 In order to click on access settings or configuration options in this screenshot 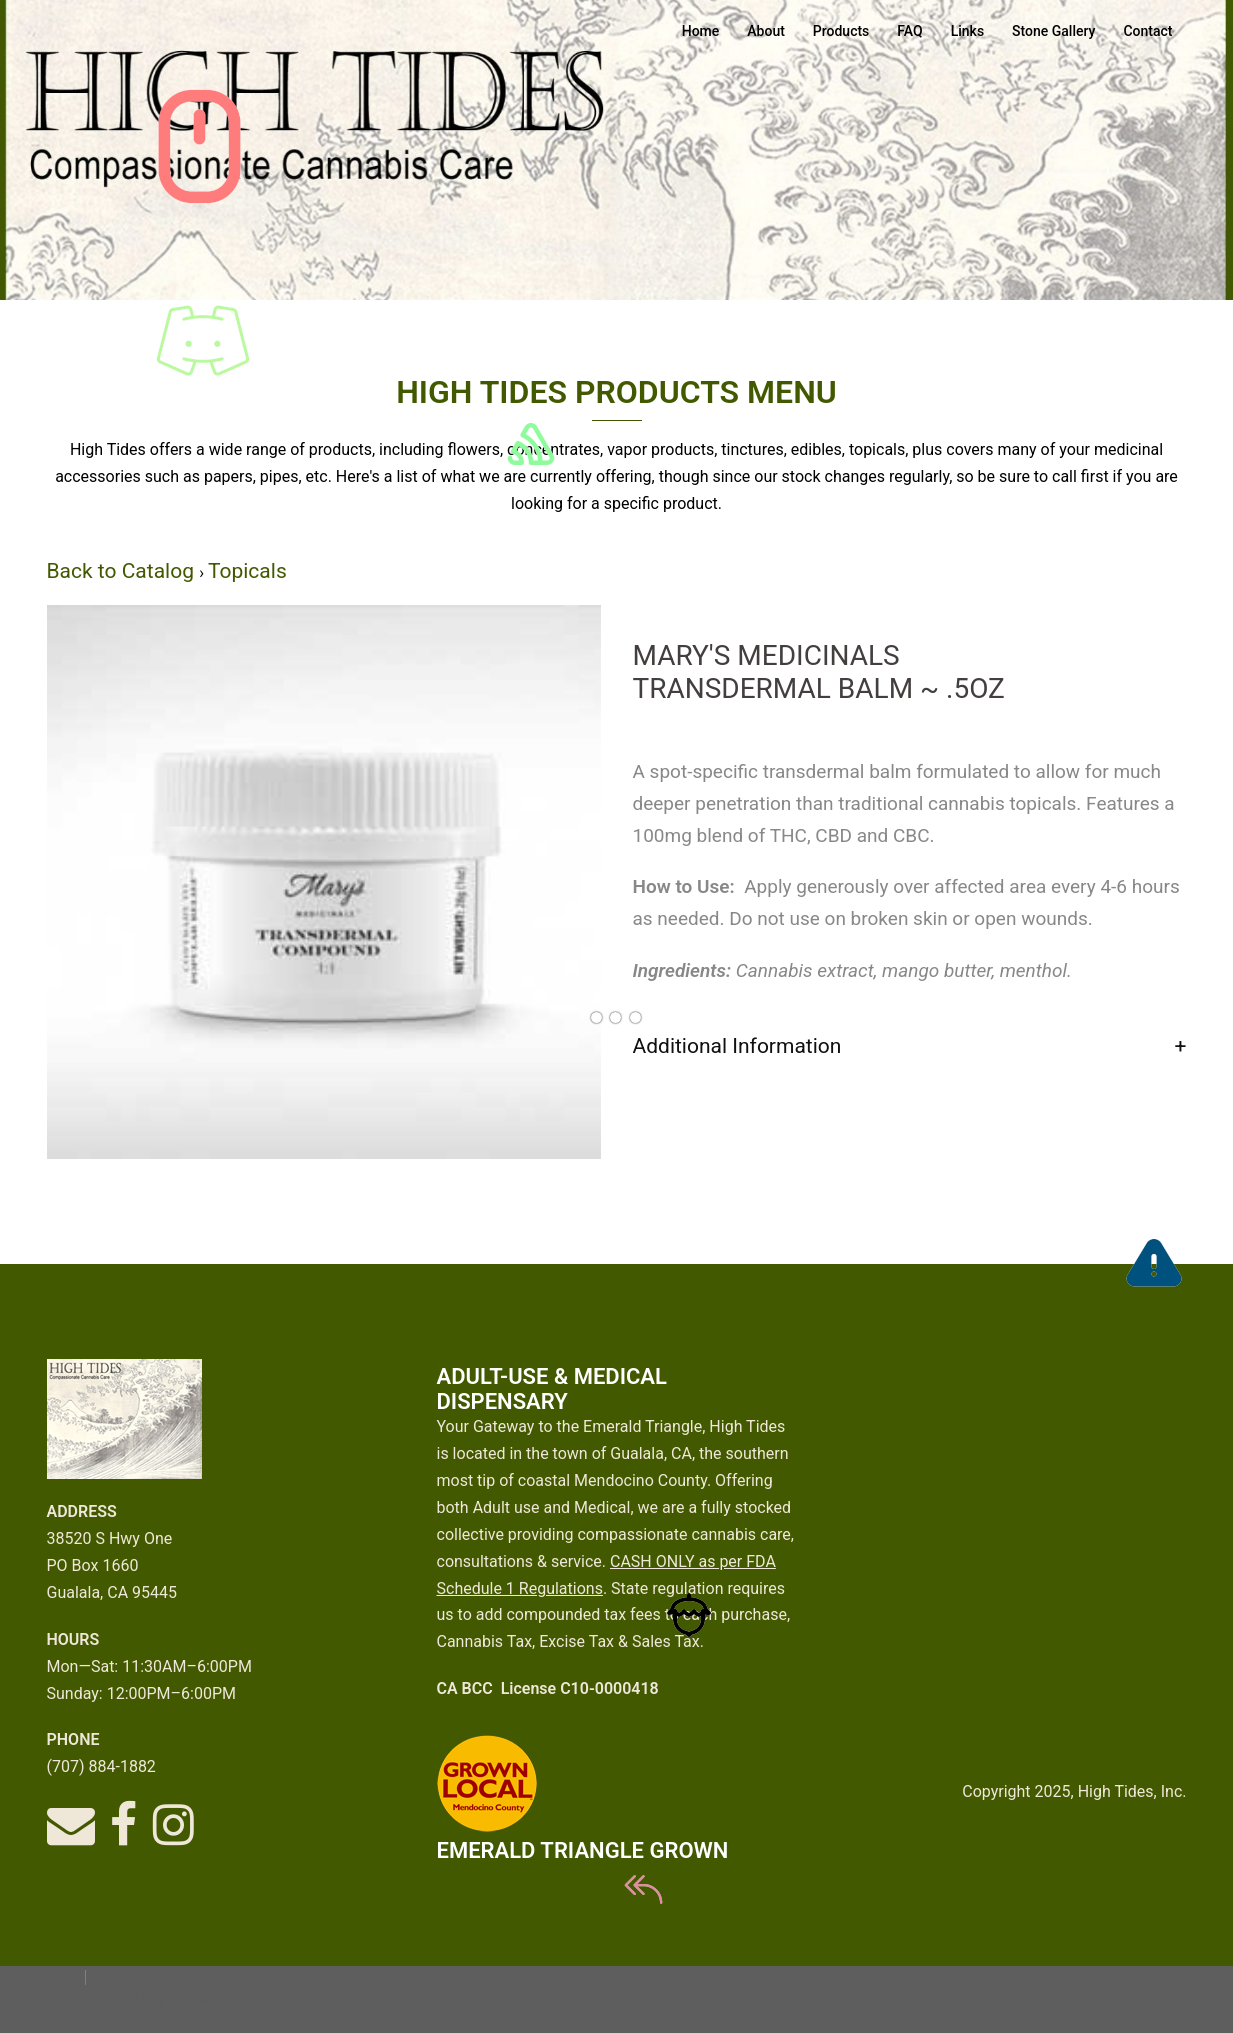, I will do `click(689, 1615)`.